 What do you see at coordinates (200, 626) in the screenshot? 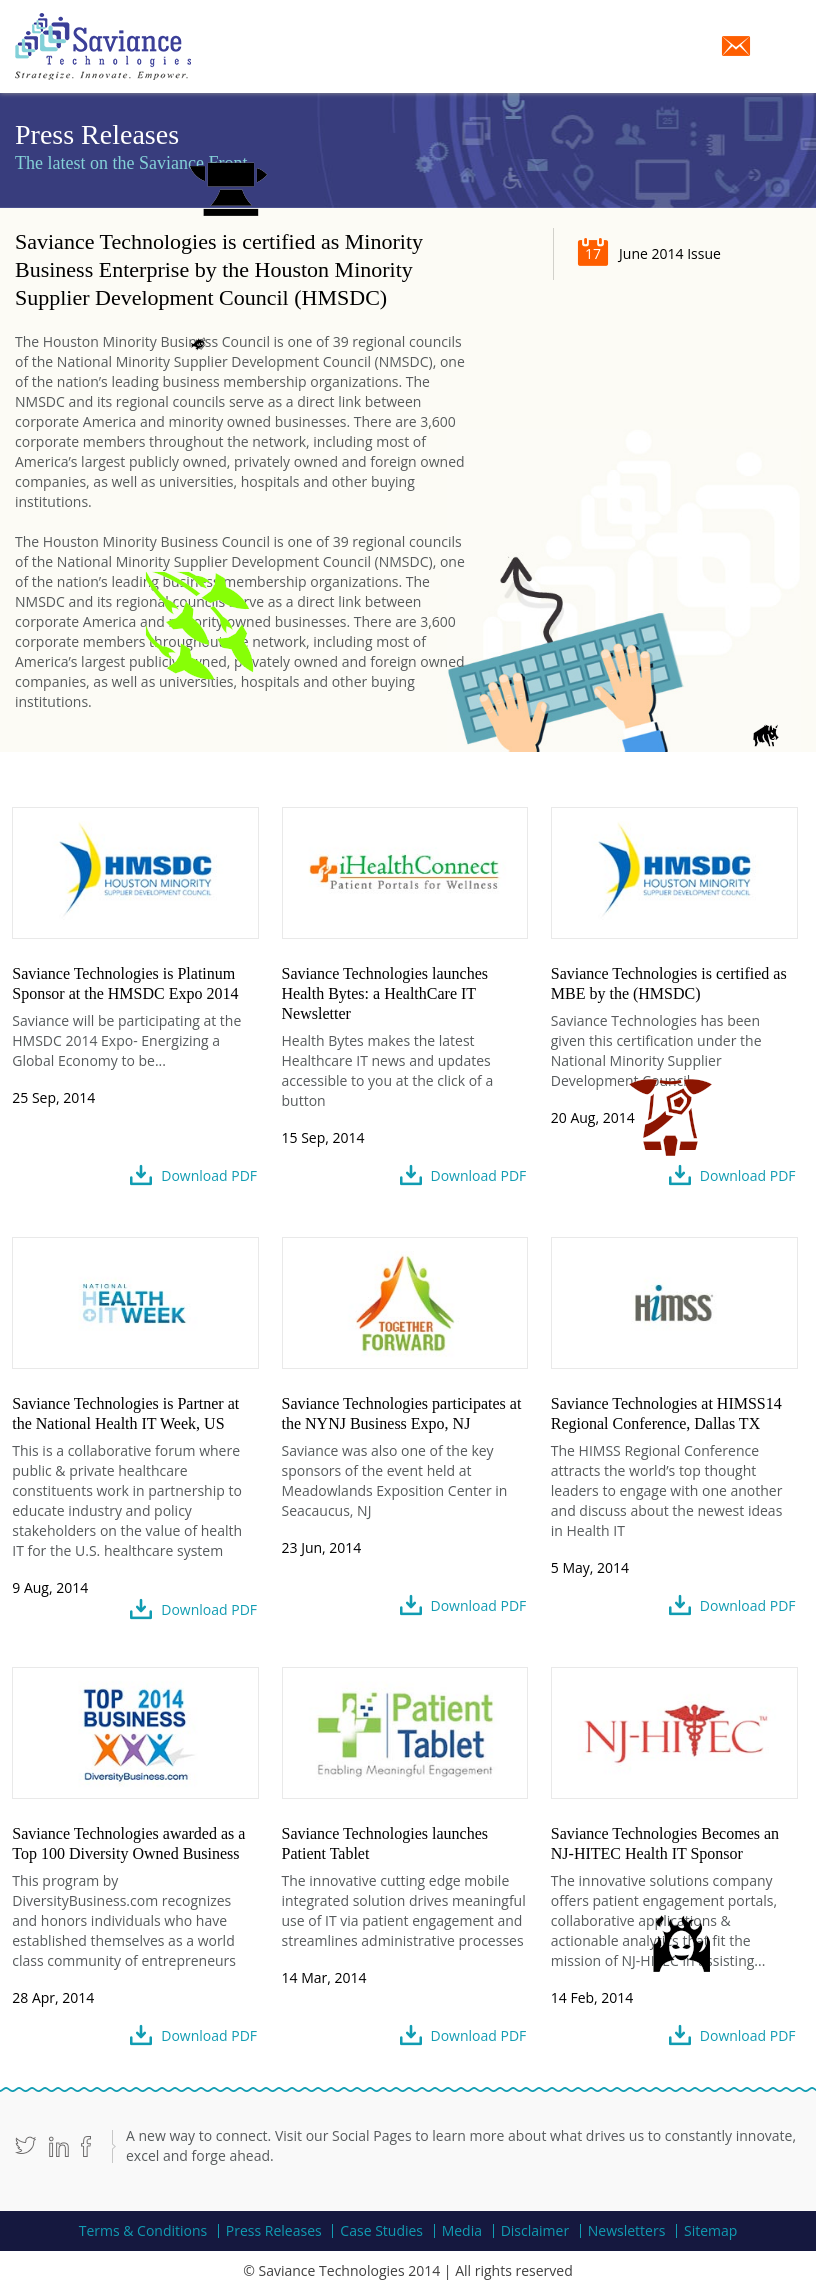
I see `launch multiple projectile attack` at bounding box center [200, 626].